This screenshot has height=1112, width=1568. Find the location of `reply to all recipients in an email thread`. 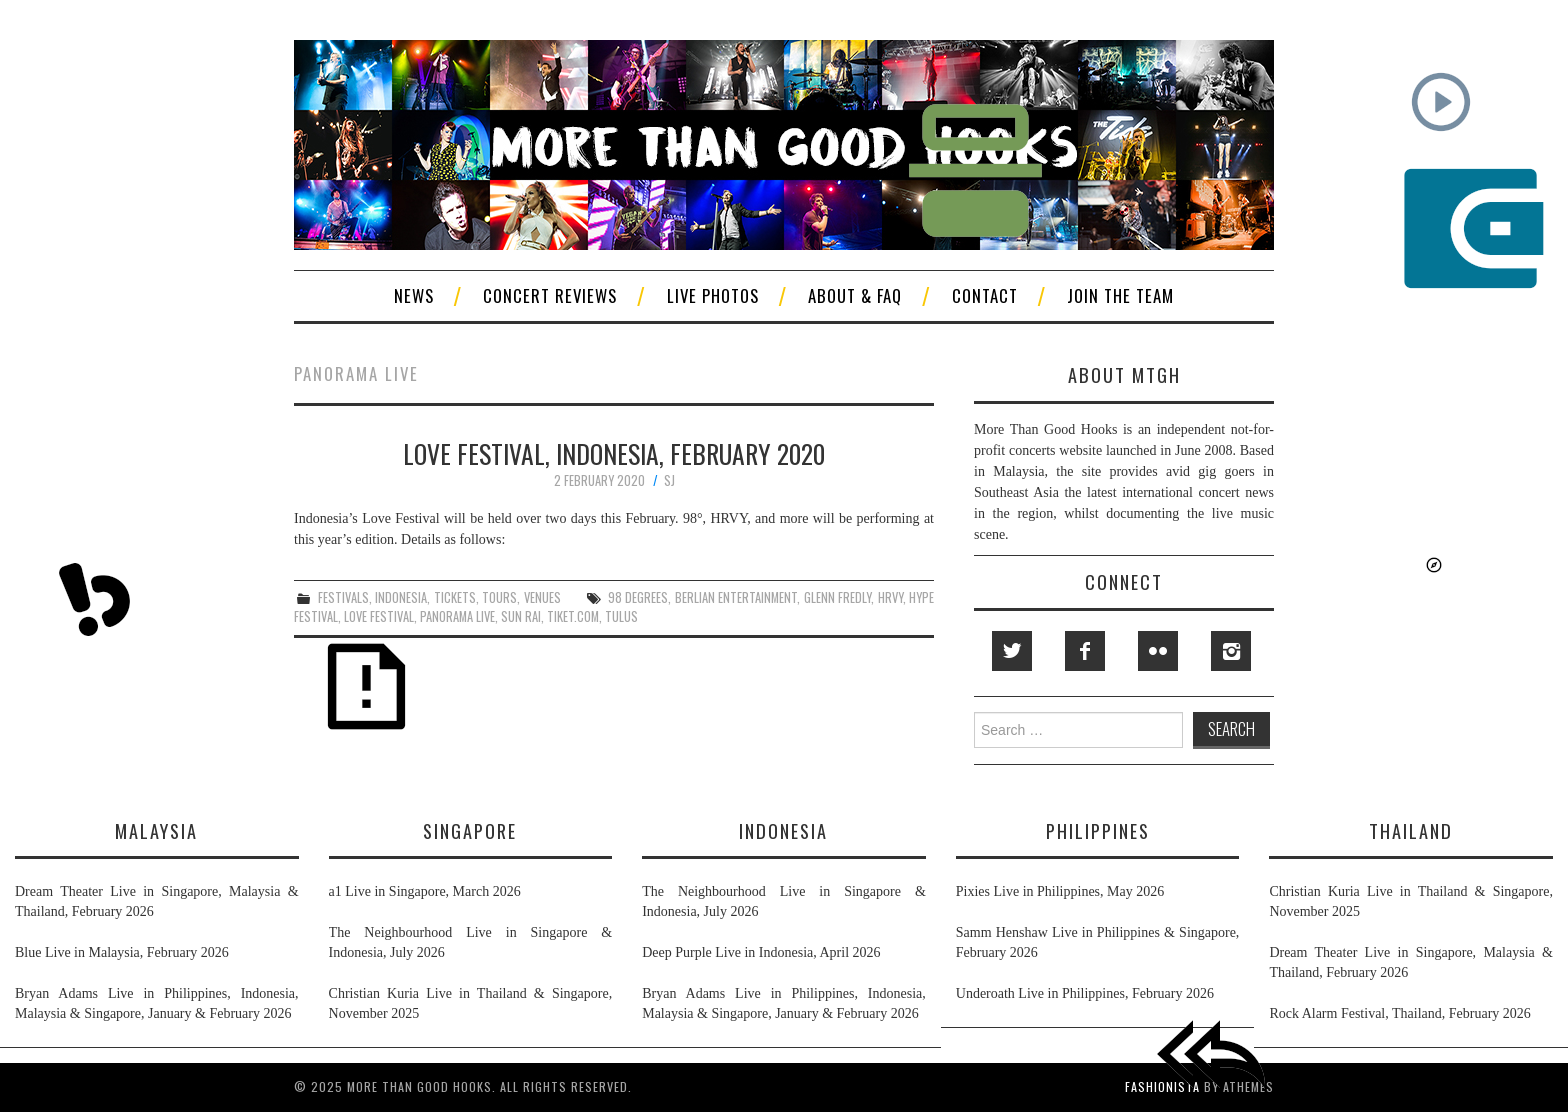

reply to all recipients in an email thread is located at coordinates (1211, 1054).